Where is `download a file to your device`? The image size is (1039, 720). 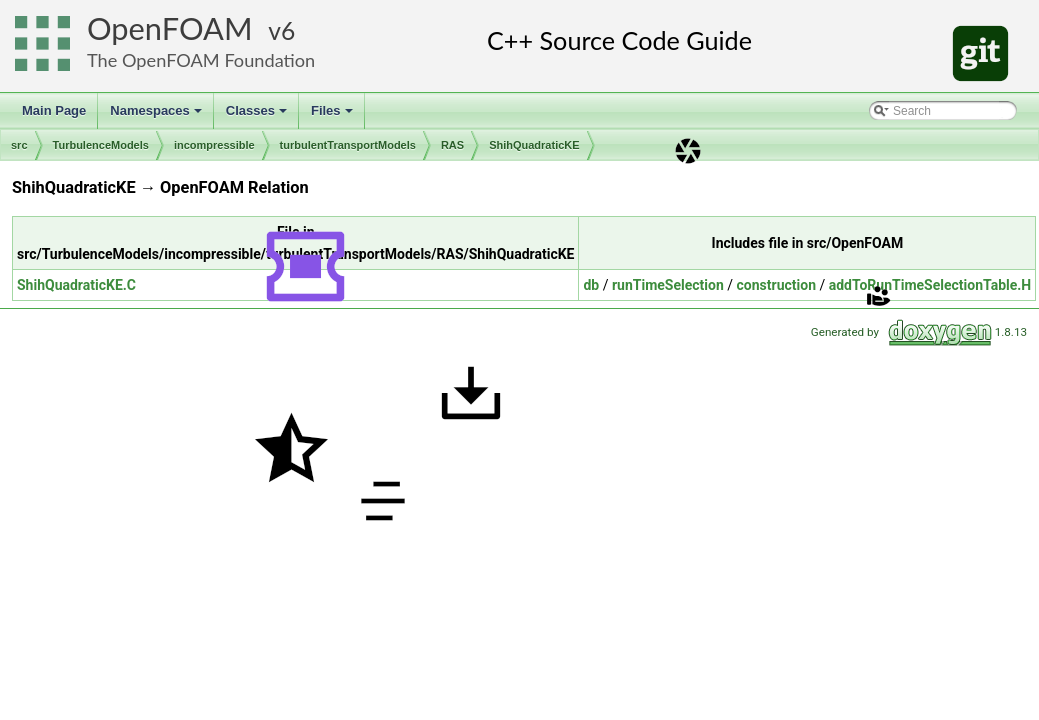
download a file to your device is located at coordinates (471, 393).